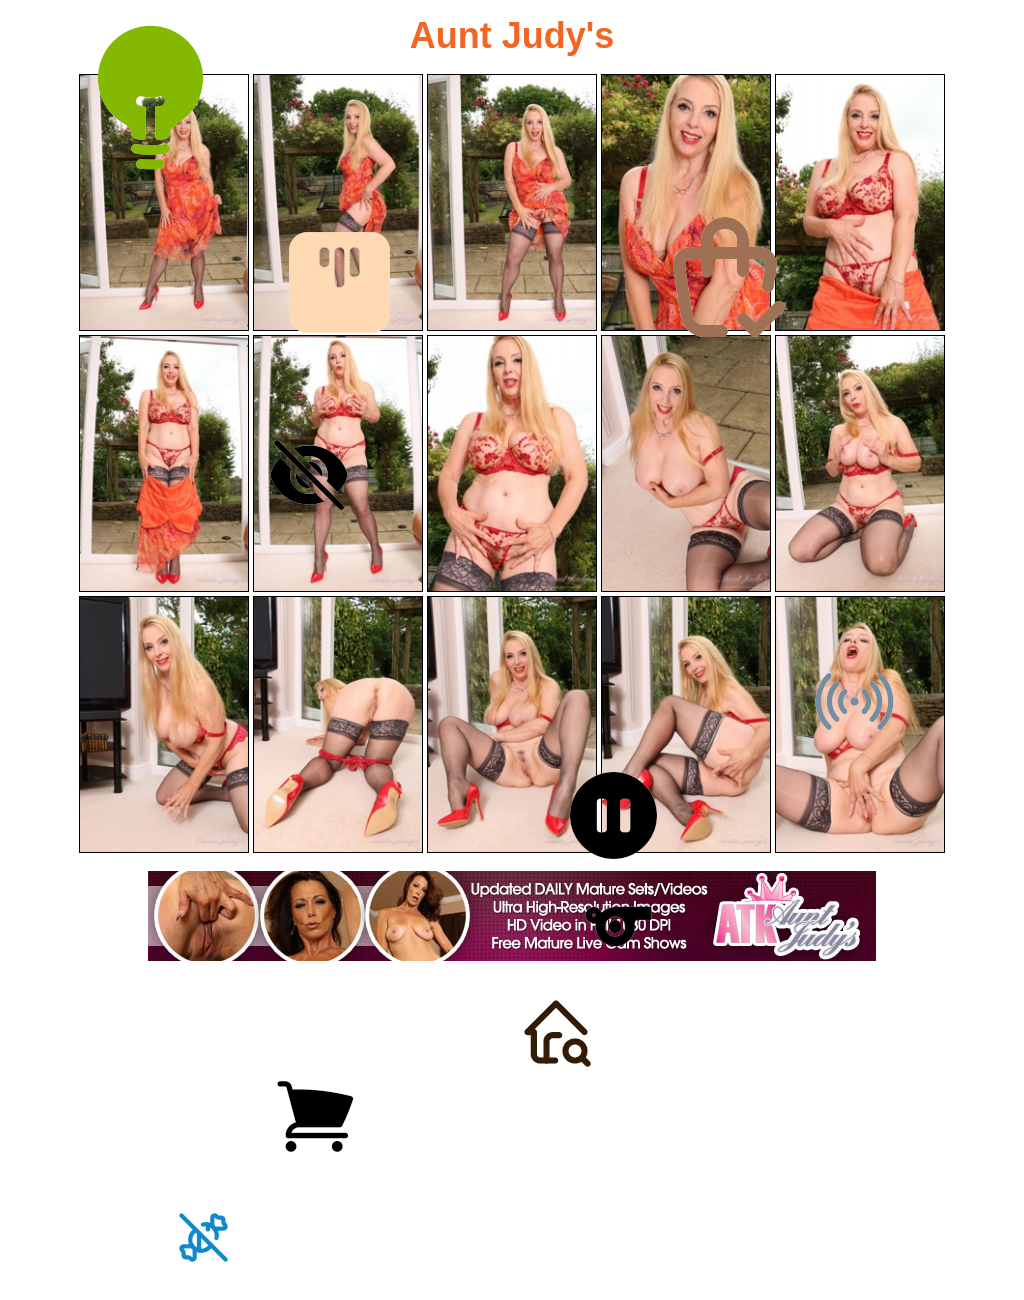 This screenshot has height=1300, width=1024. Describe the element at coordinates (556, 1032) in the screenshot. I see `search for homes or properties` at that location.